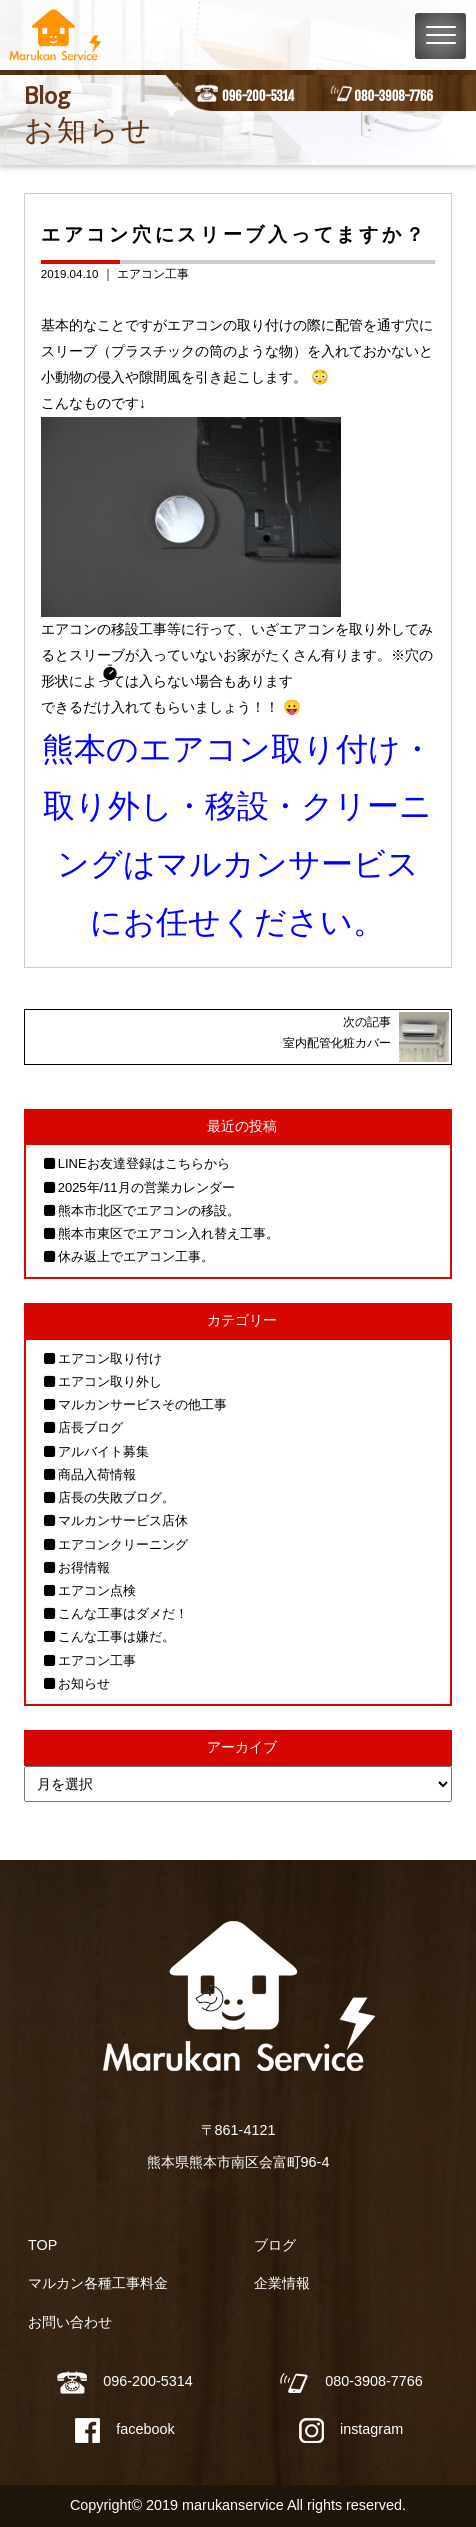  Describe the element at coordinates (210, 1998) in the screenshot. I see `access equestrian or horse-related features` at that location.